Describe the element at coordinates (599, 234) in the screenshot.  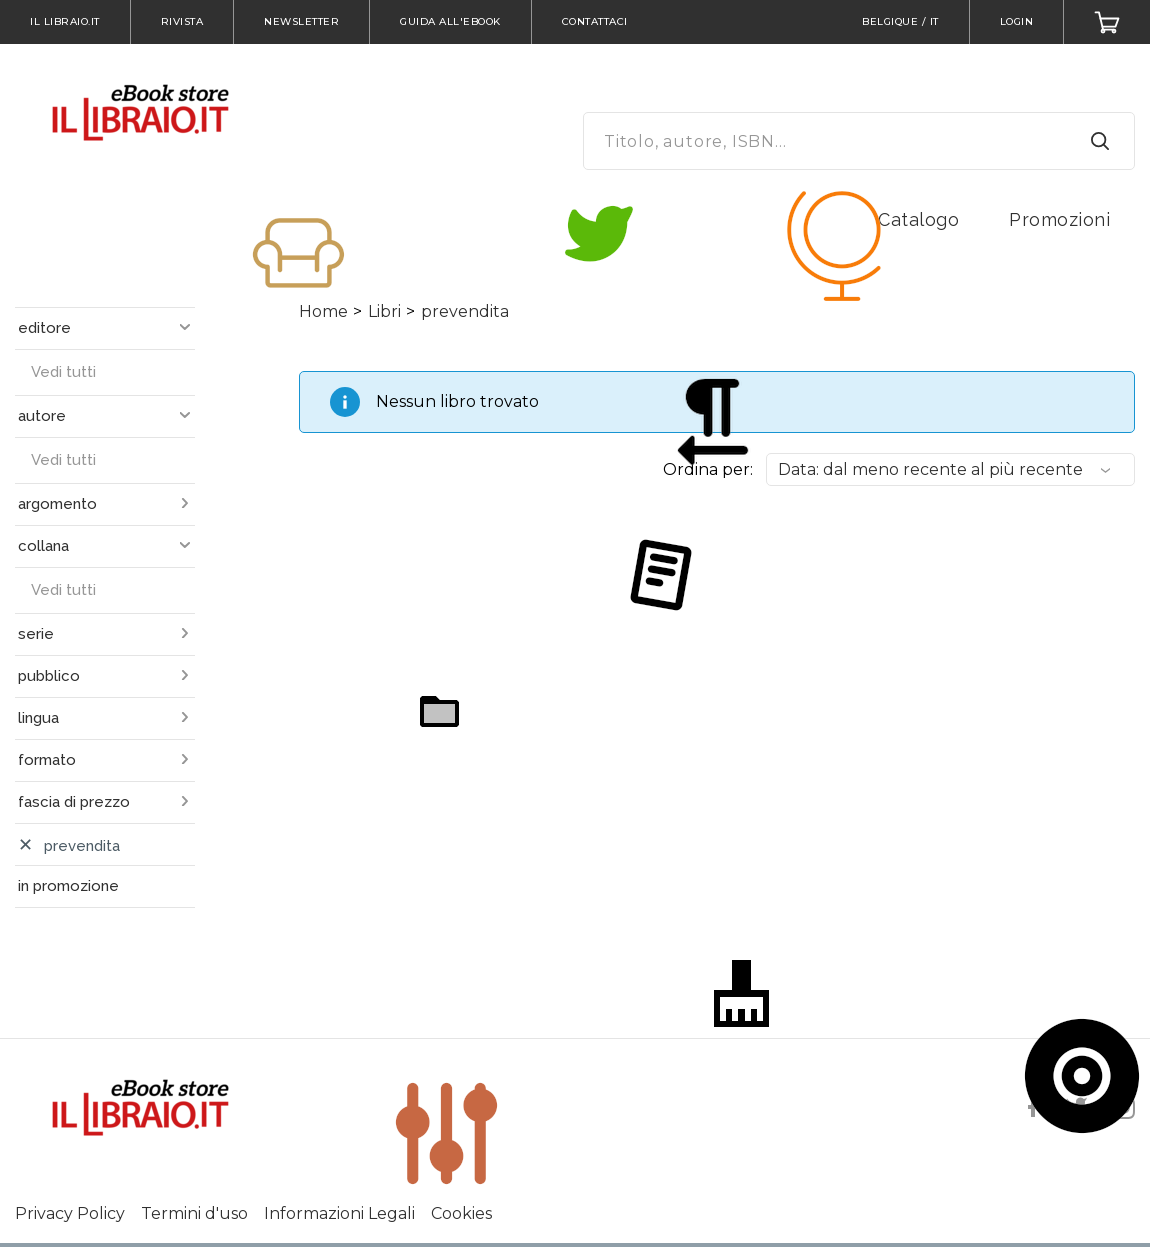
I see `share to twitter` at that location.